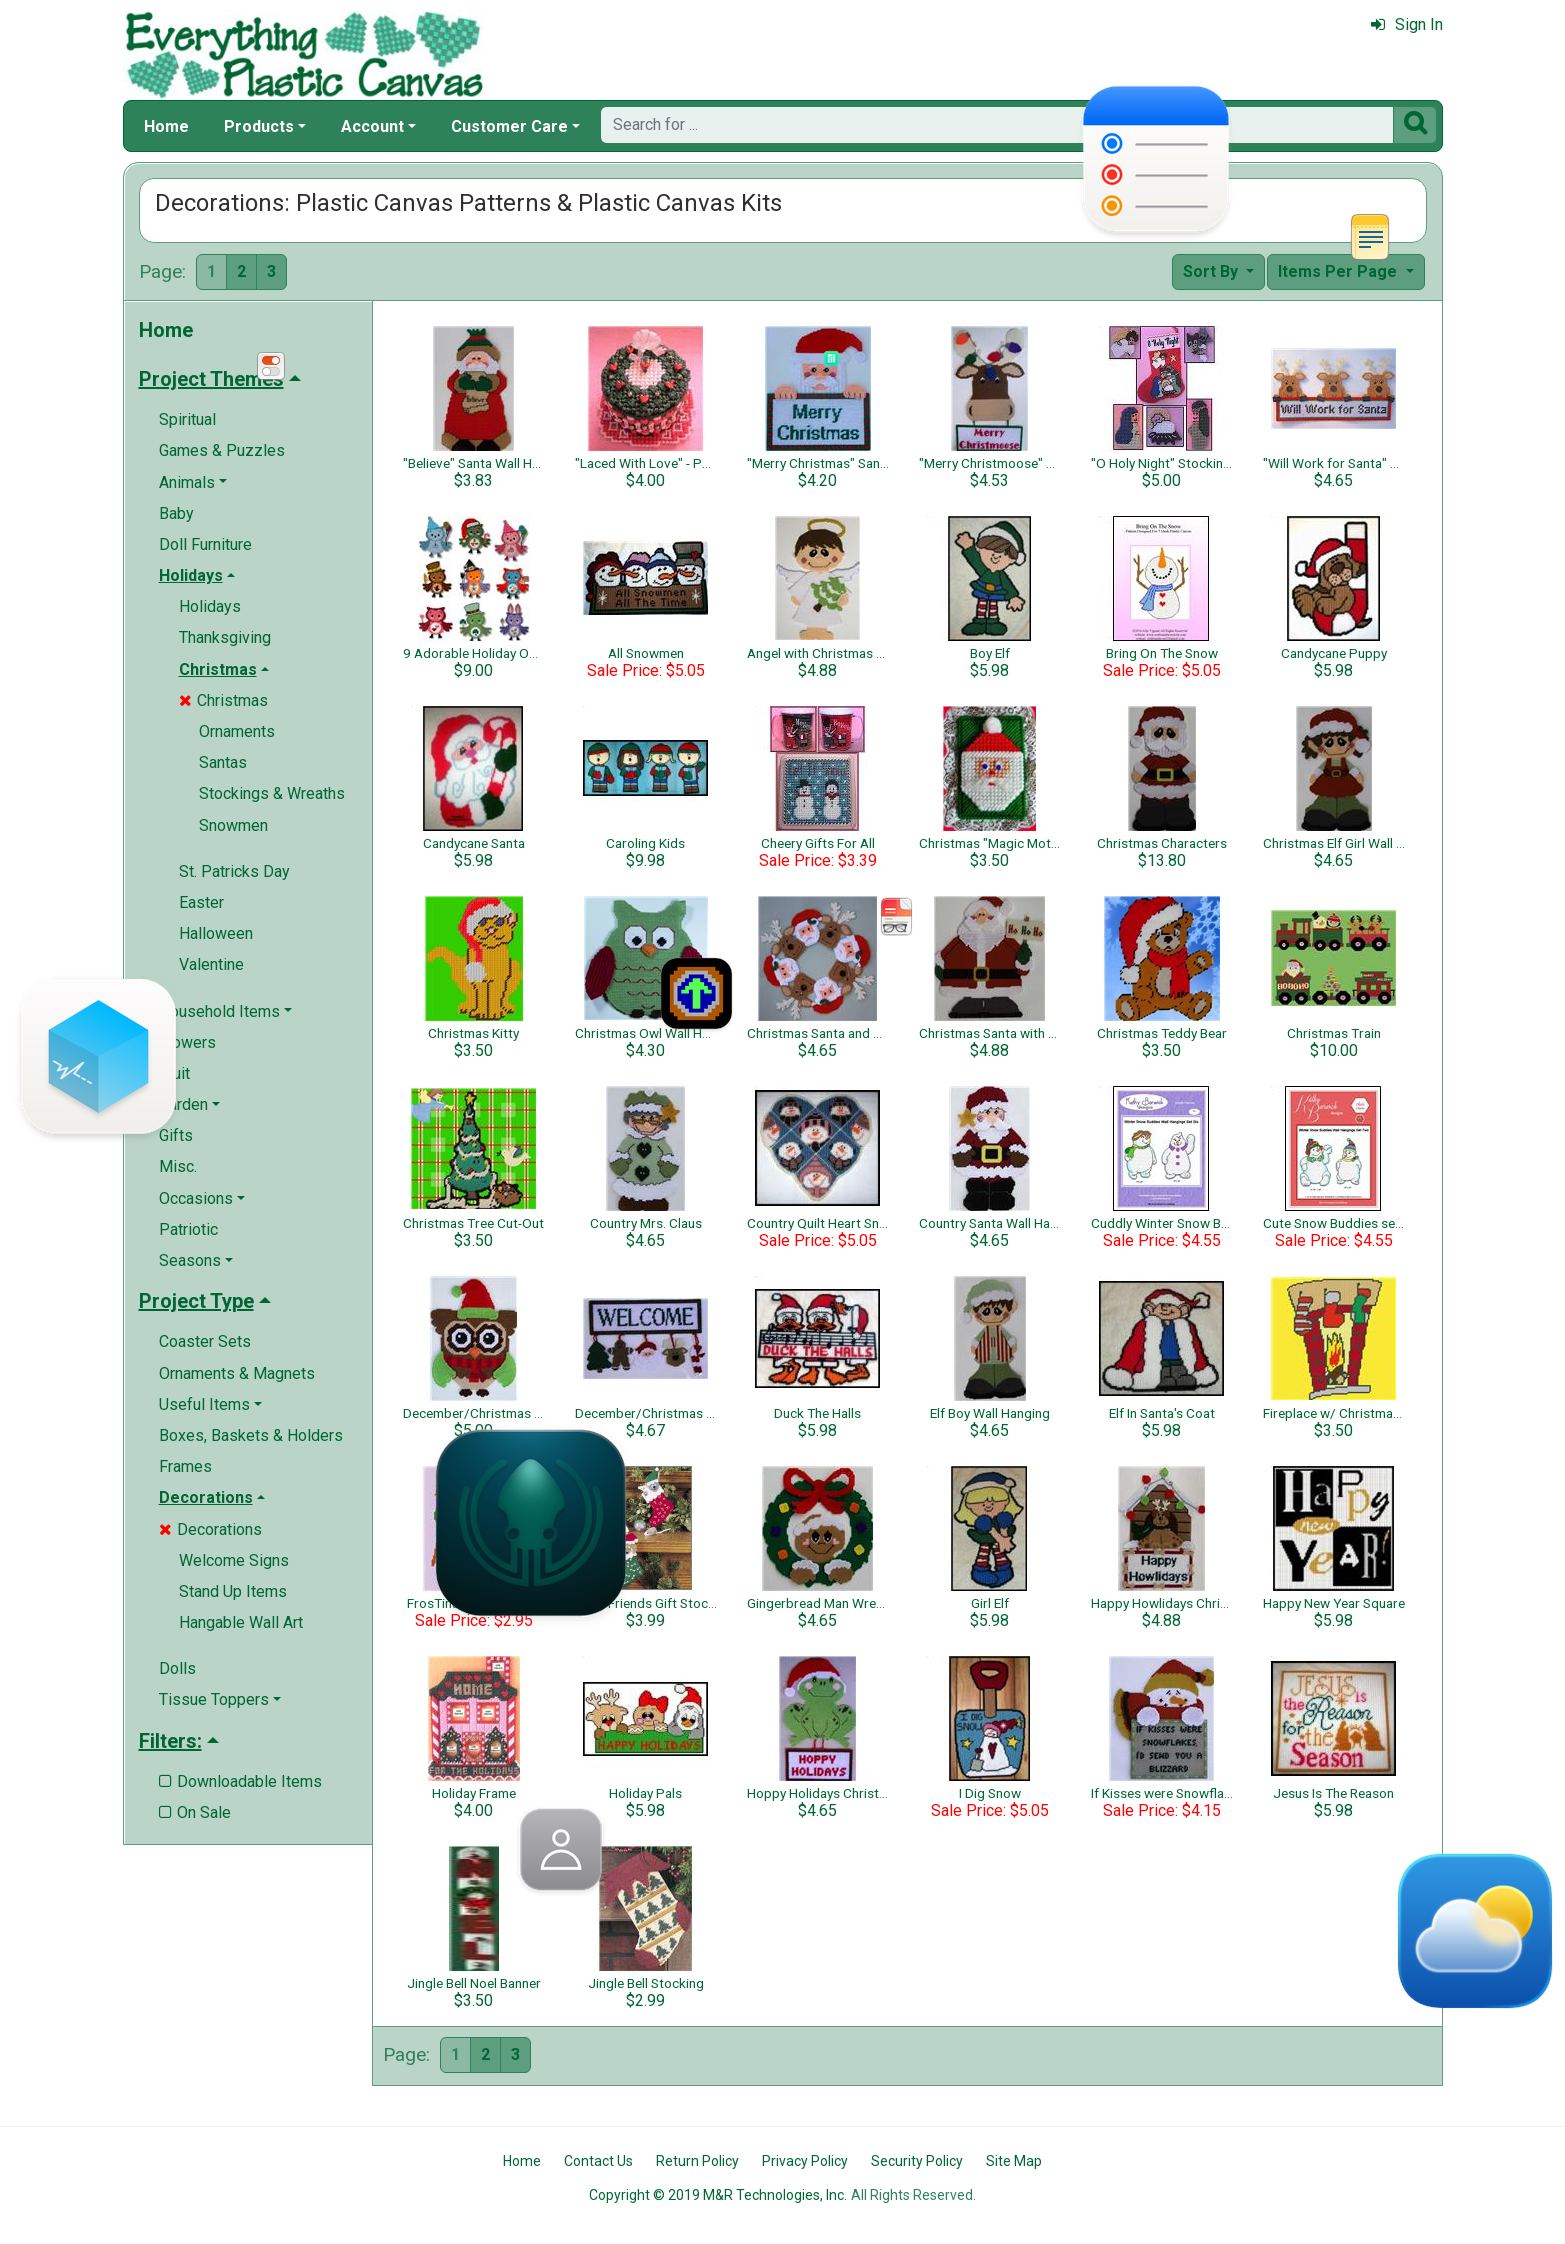 Image resolution: width=1565 pixels, height=2244 pixels. Describe the element at coordinates (271, 366) in the screenshot. I see `open gnome tweaks to customize system settings` at that location.